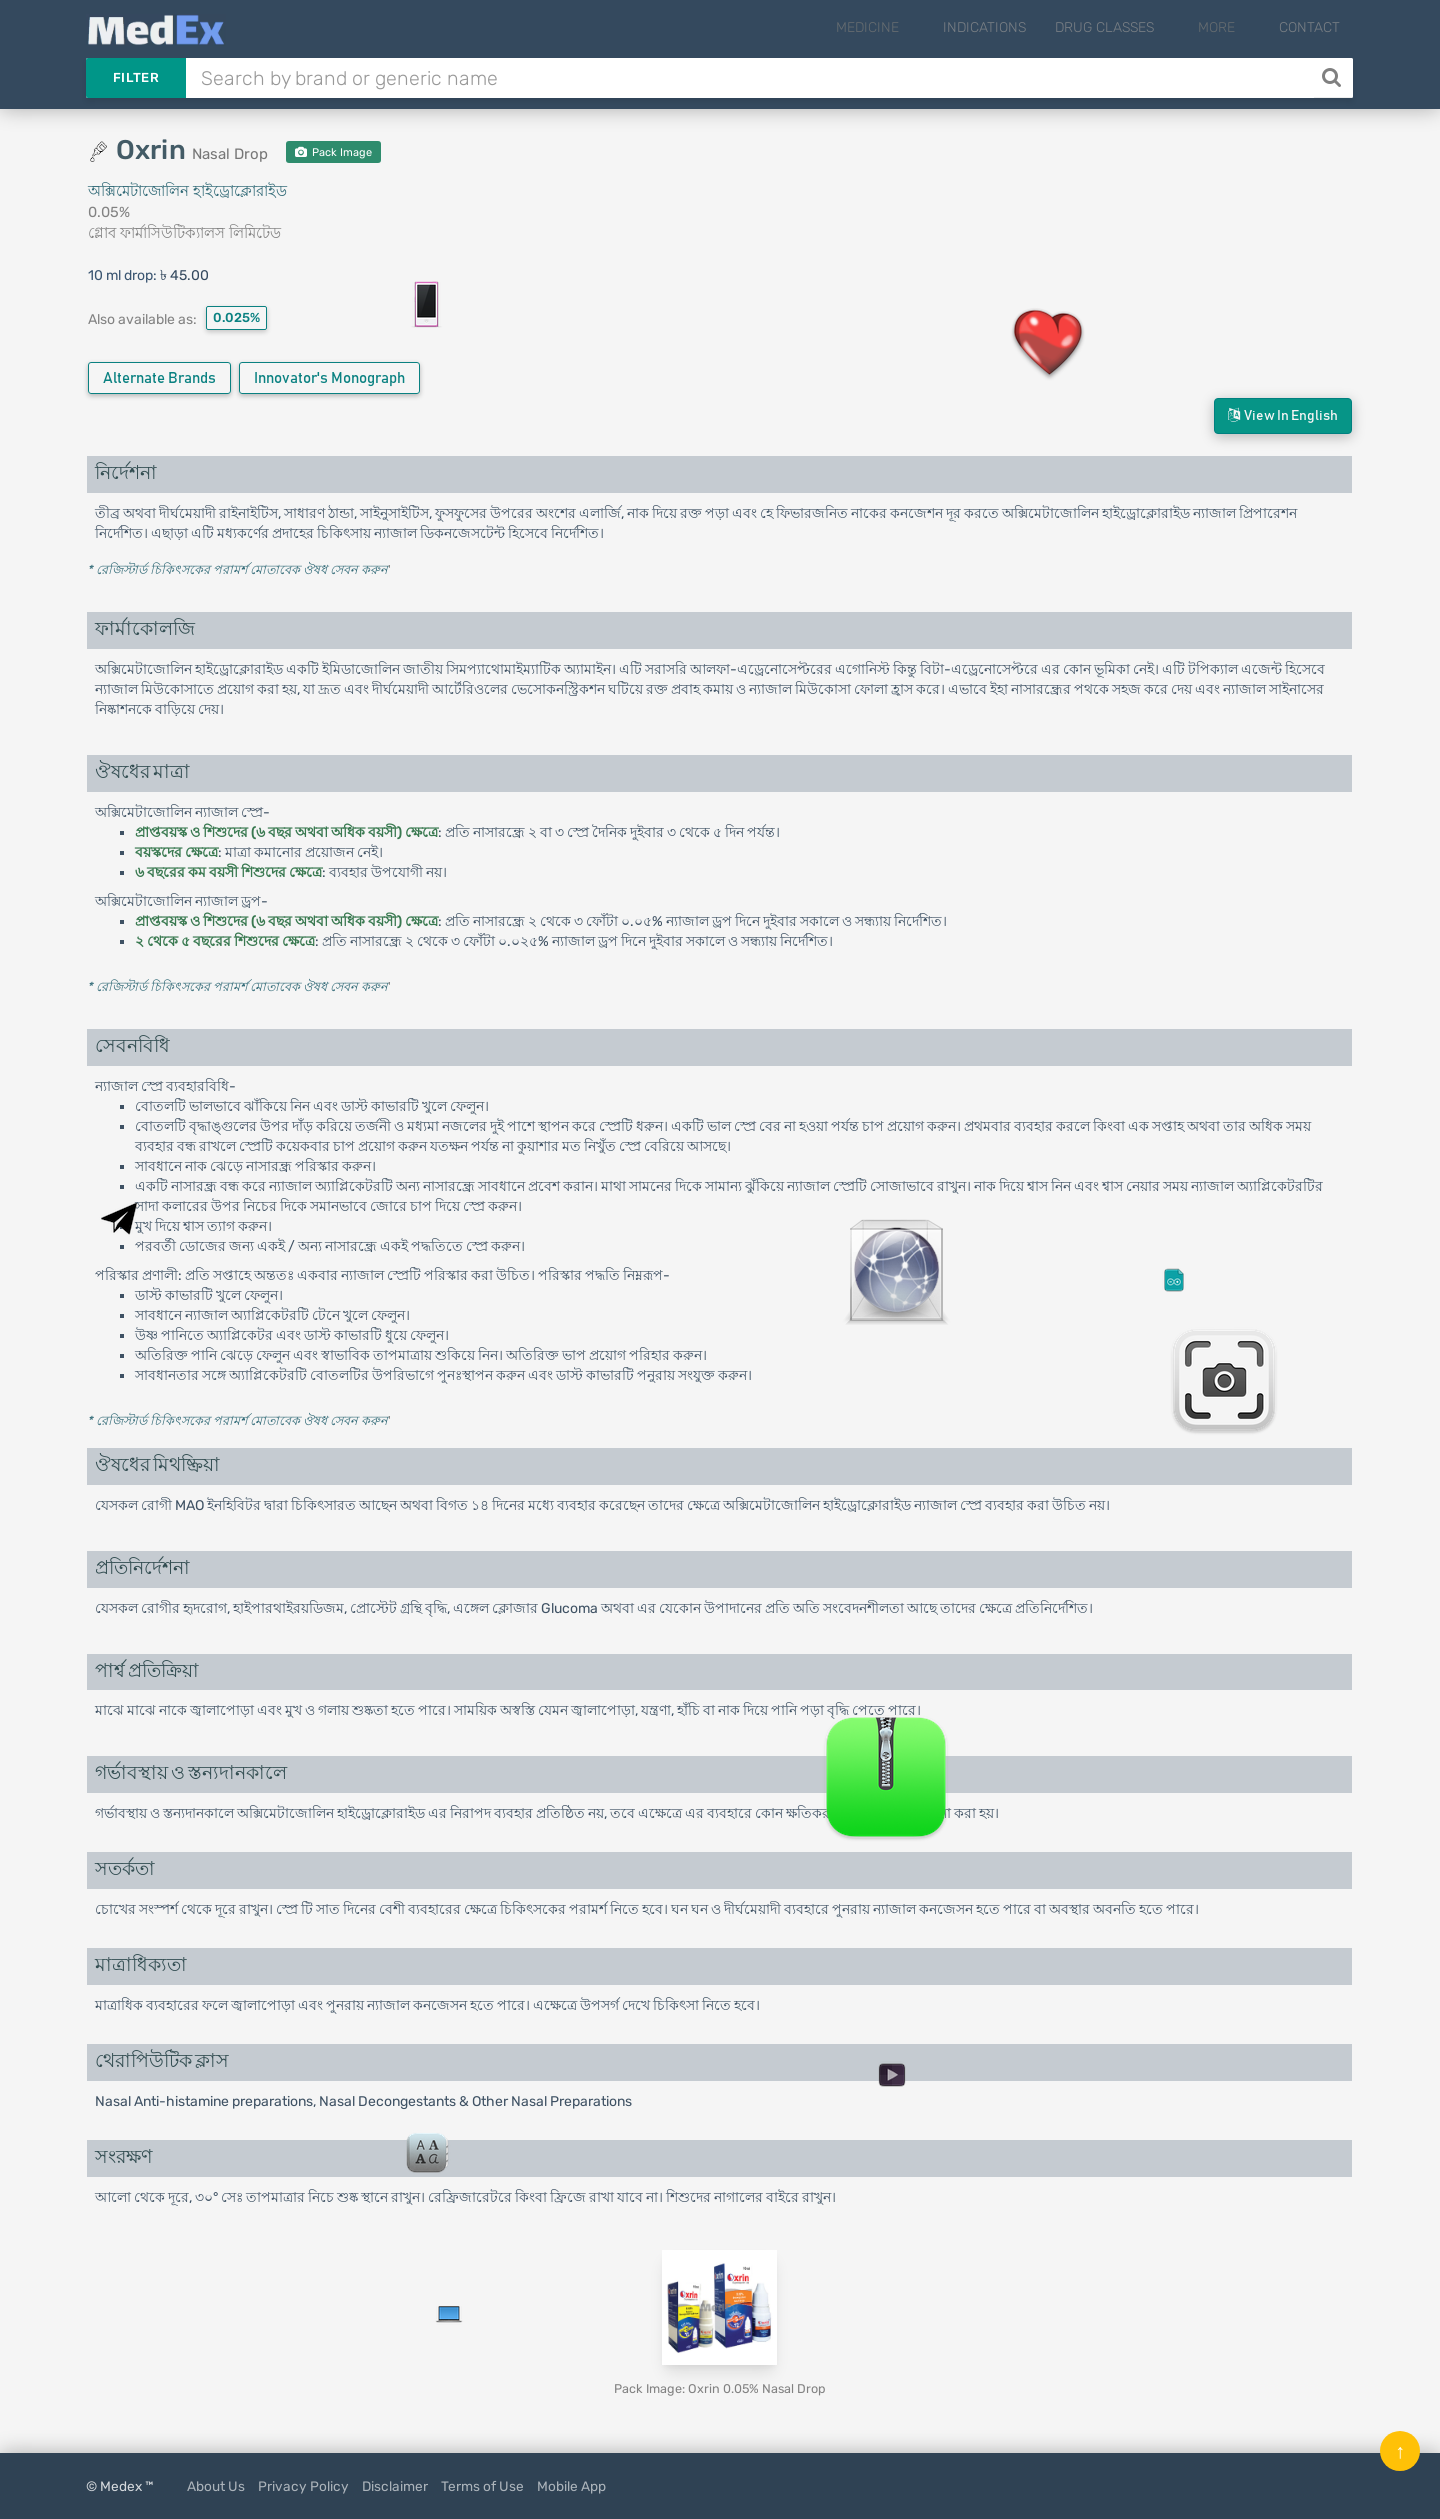 The width and height of the screenshot is (1440, 2519). I want to click on connect to a network file server, so click(897, 1272).